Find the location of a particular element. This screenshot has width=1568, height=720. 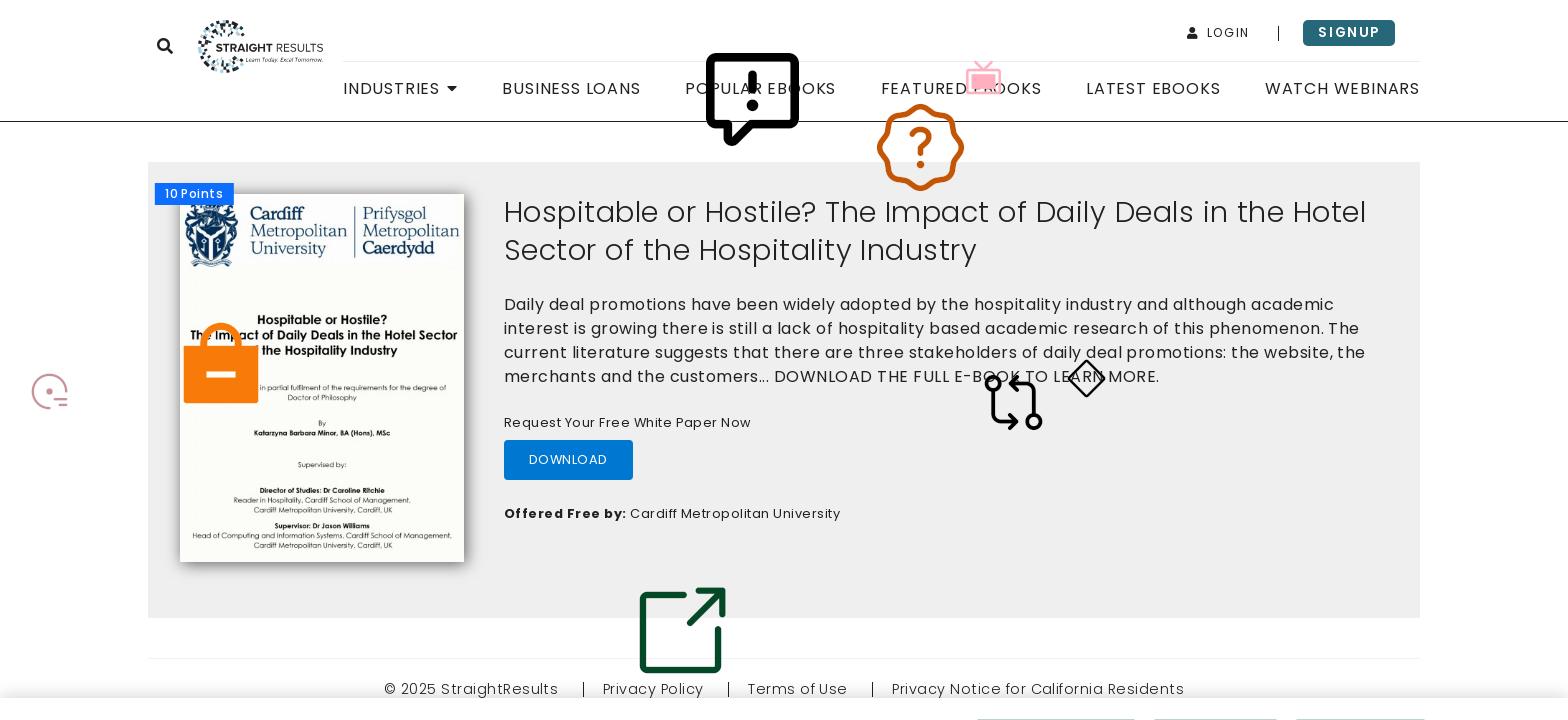

indicates unverified status or identity is located at coordinates (920, 147).